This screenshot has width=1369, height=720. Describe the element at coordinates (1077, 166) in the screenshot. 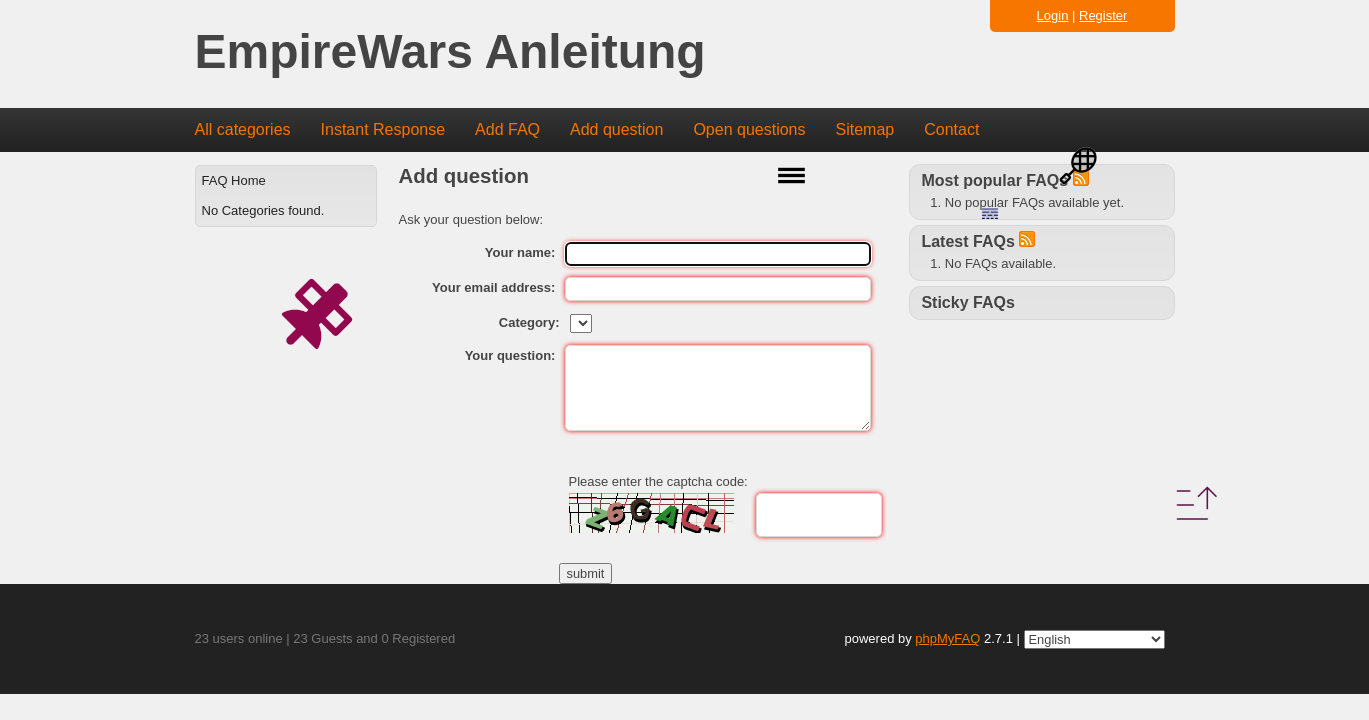

I see `access tennis or racquet sports features` at that location.